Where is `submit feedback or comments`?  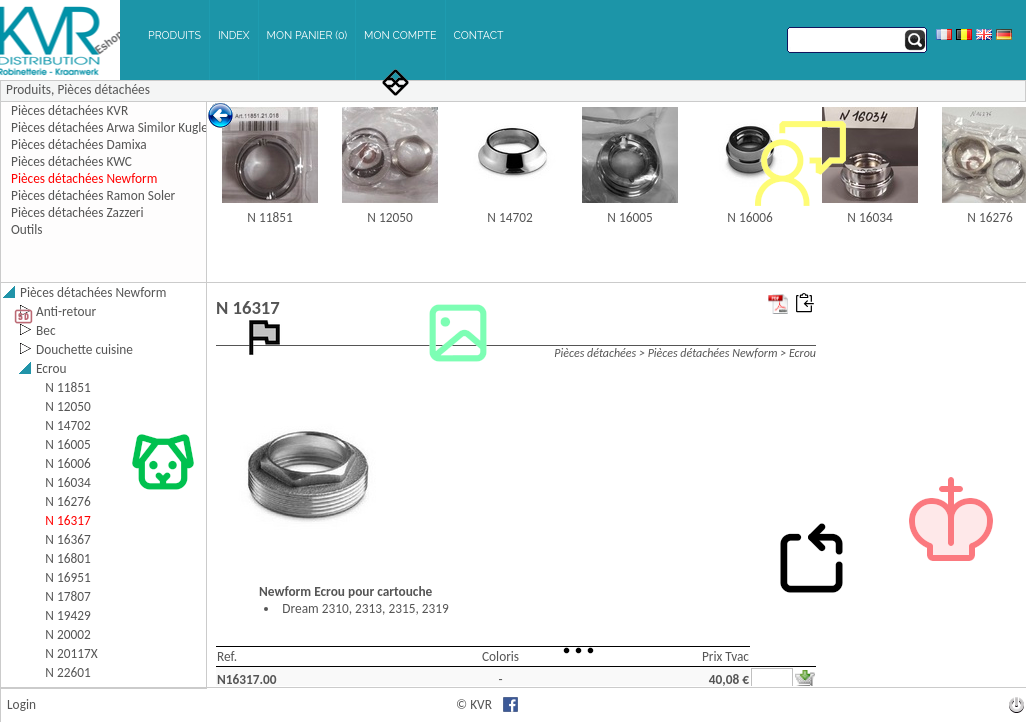 submit feedback or comments is located at coordinates (803, 163).